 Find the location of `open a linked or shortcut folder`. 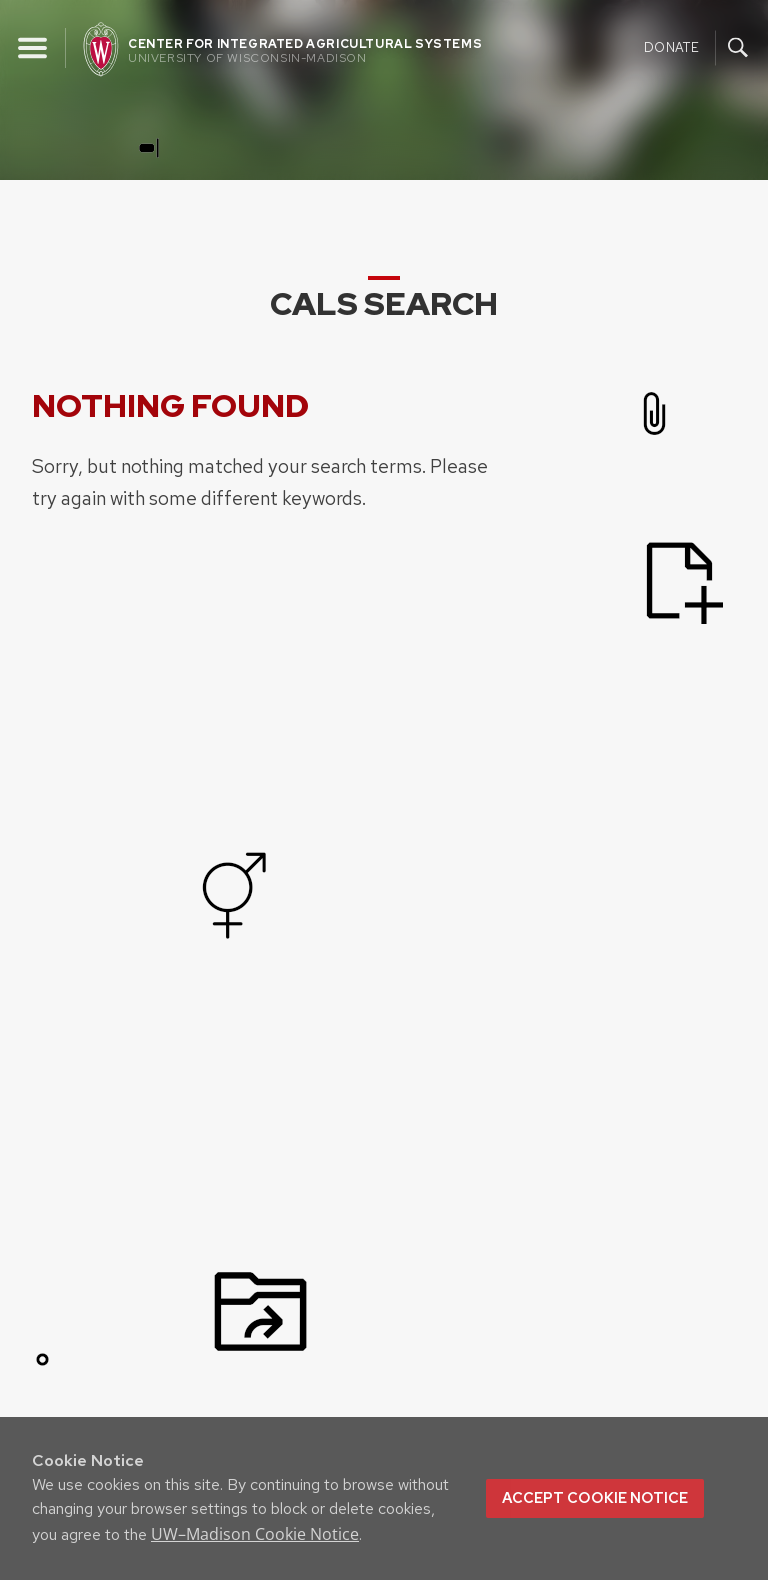

open a linked or shortcut folder is located at coordinates (260, 1311).